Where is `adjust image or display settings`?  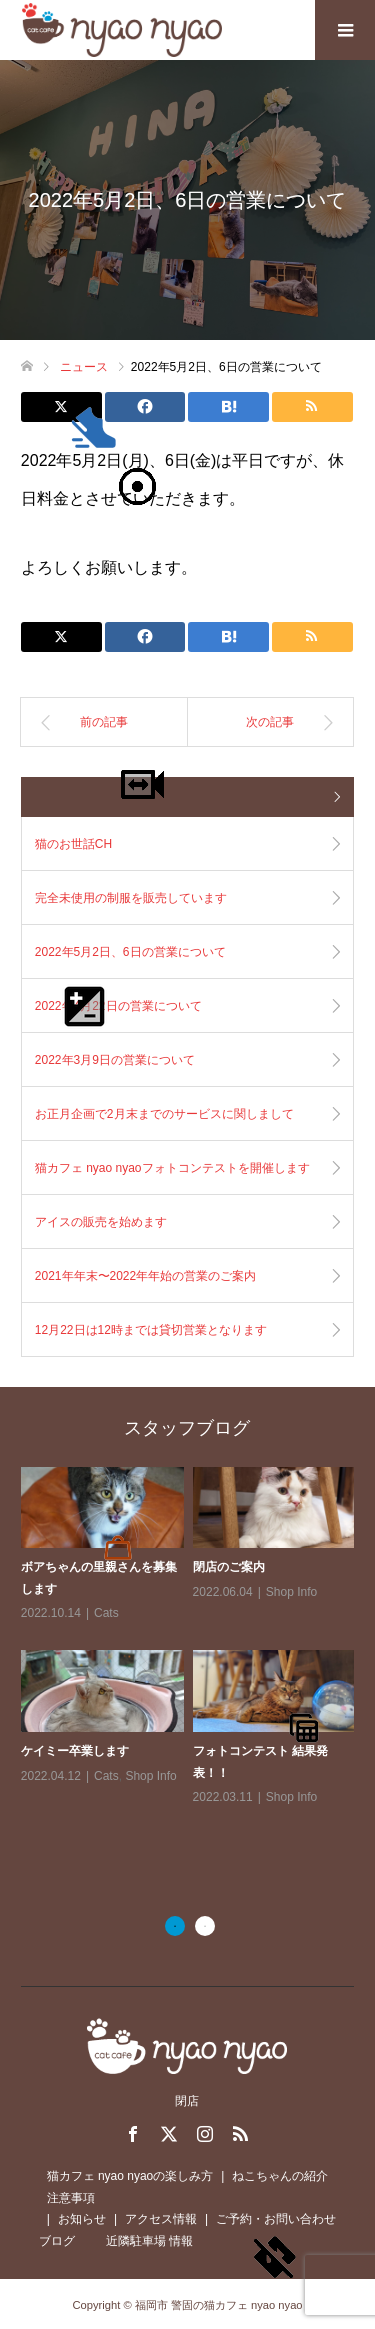 adjust image or display settings is located at coordinates (137, 486).